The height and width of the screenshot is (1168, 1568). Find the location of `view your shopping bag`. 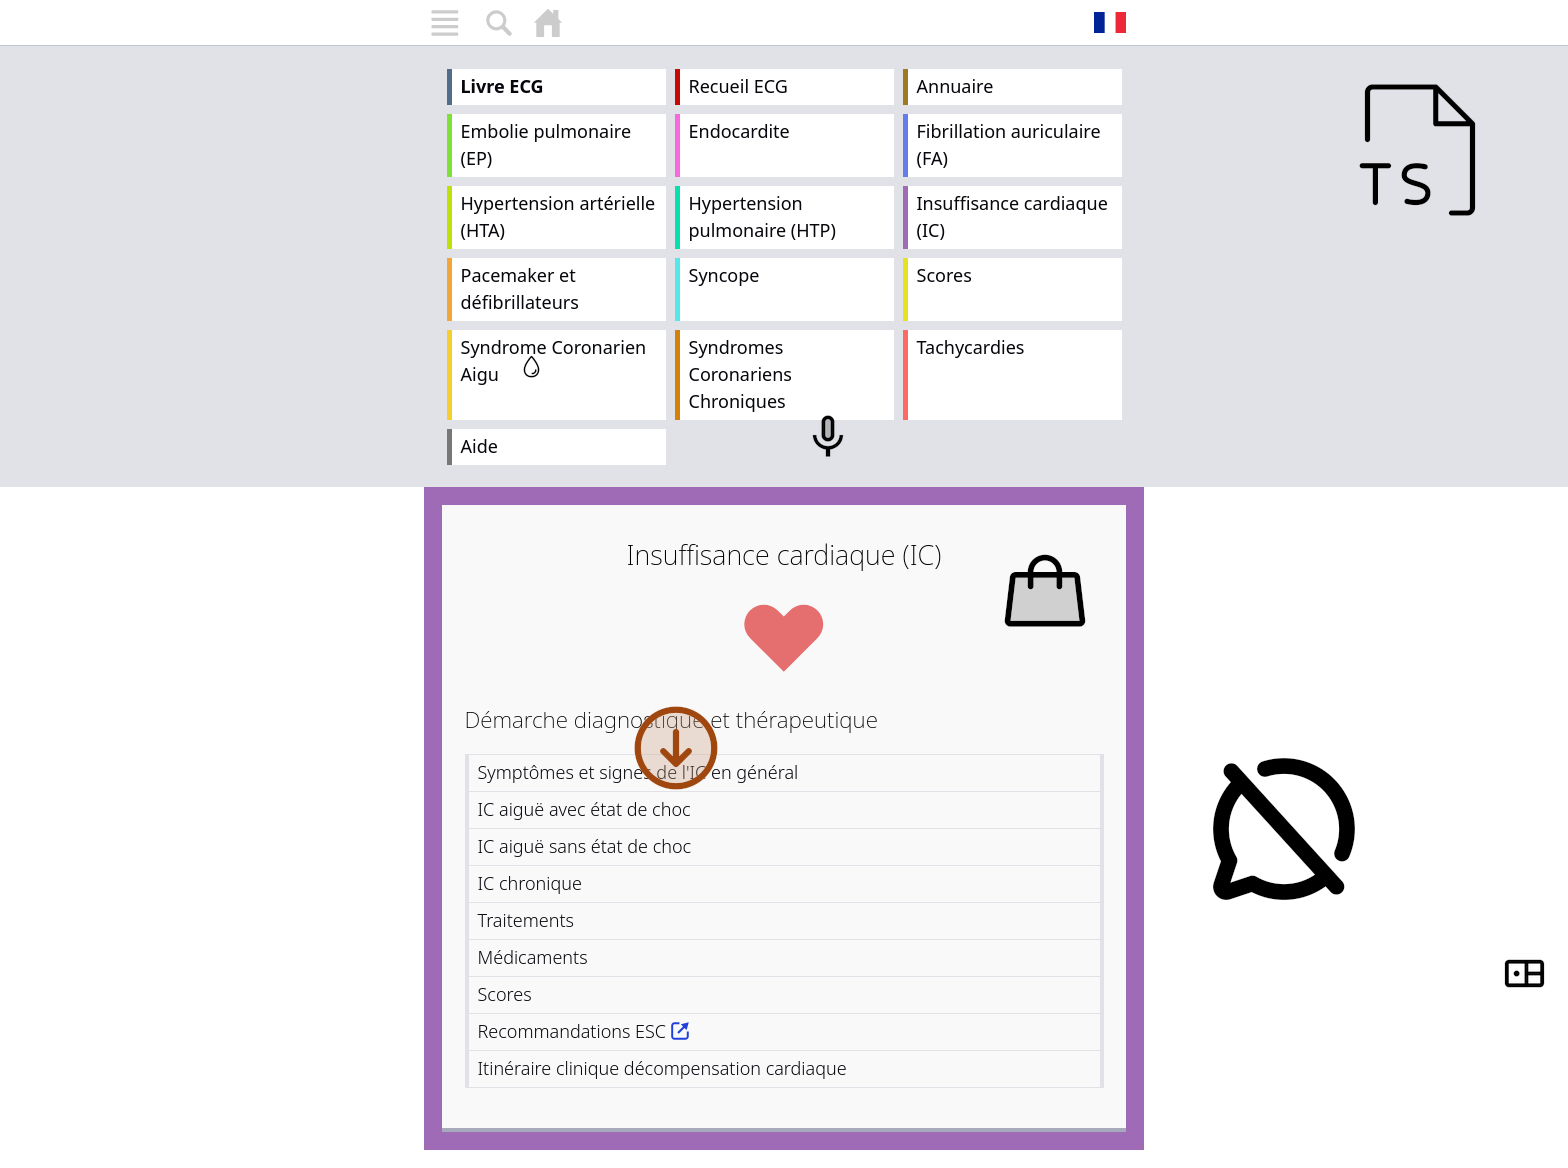

view your shopping bag is located at coordinates (1045, 595).